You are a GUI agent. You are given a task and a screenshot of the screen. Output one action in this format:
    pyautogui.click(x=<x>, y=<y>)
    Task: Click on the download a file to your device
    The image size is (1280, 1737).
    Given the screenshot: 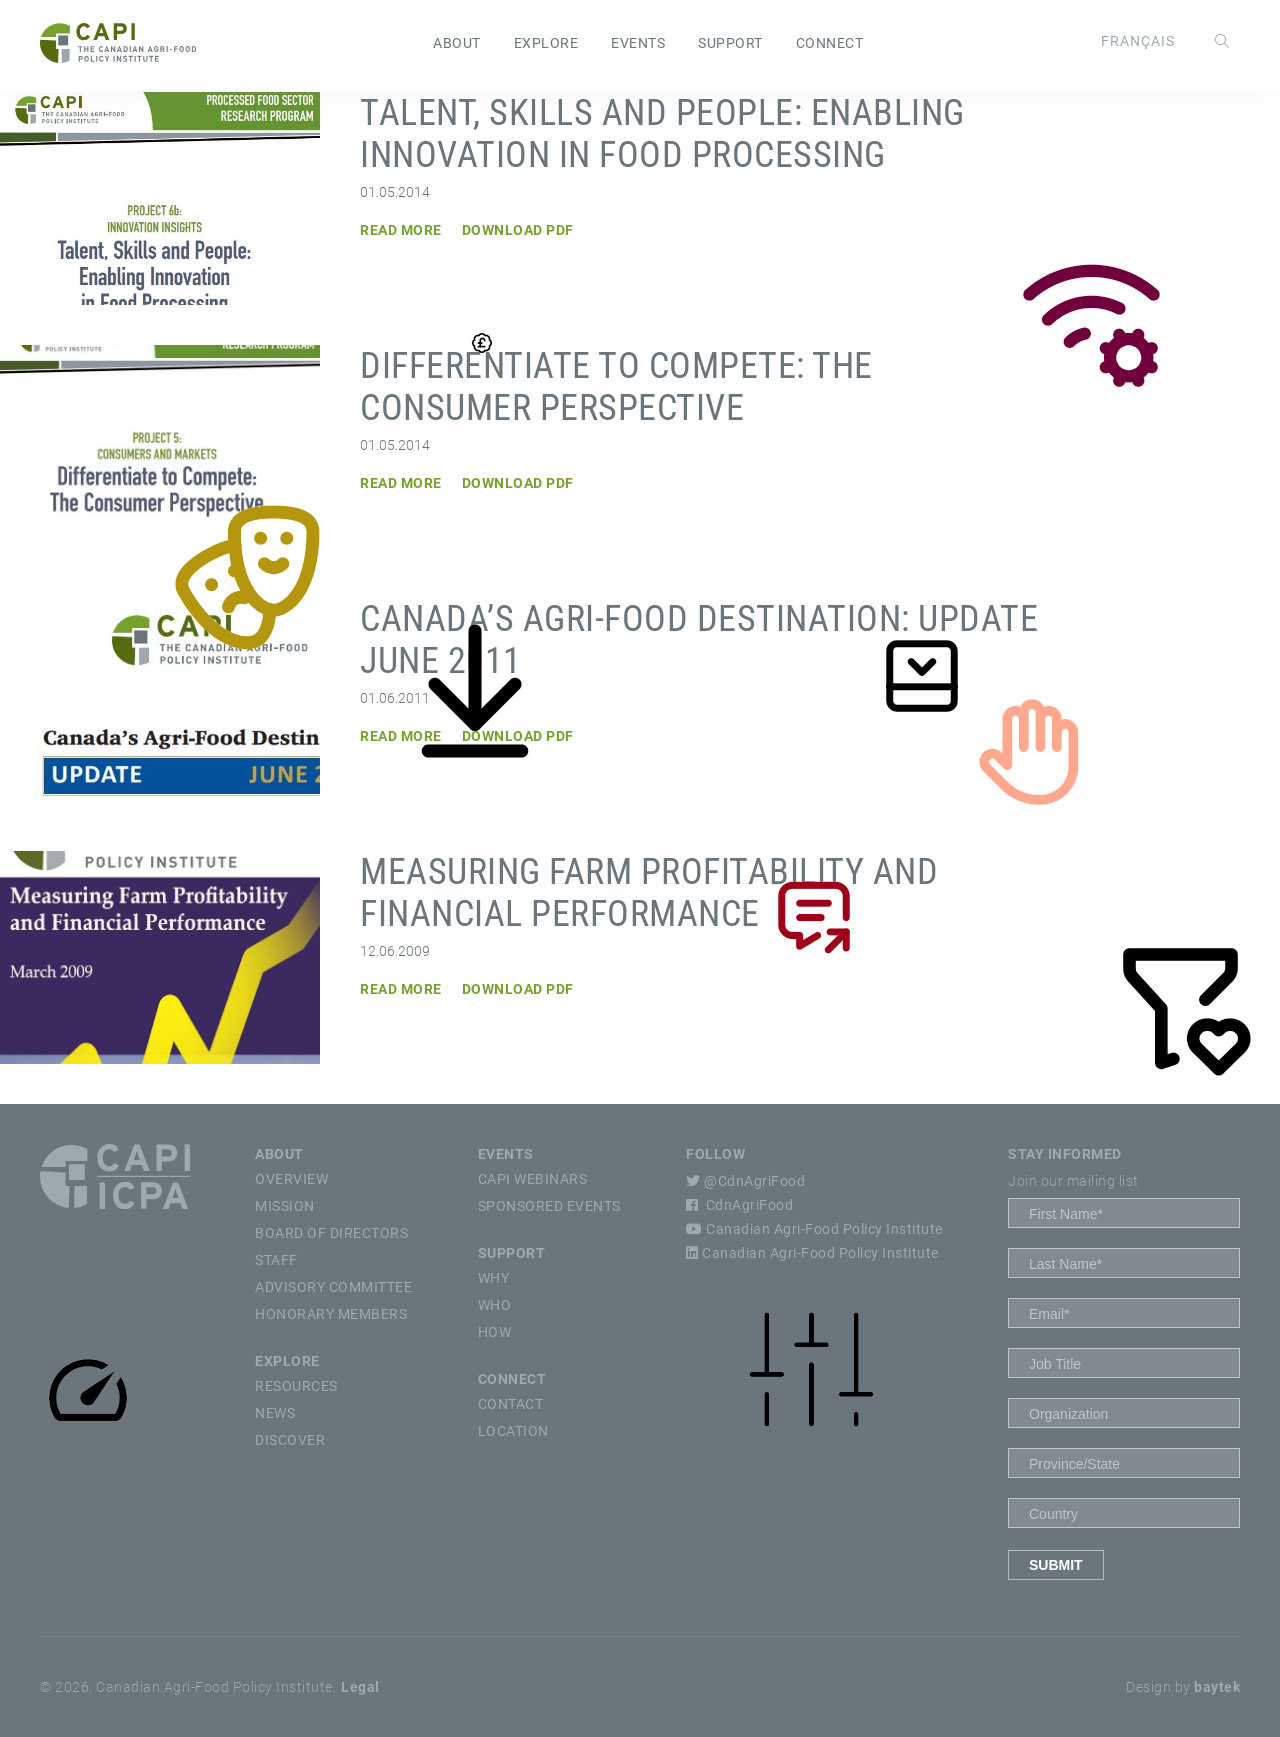 What is the action you would take?
    pyautogui.click(x=475, y=691)
    